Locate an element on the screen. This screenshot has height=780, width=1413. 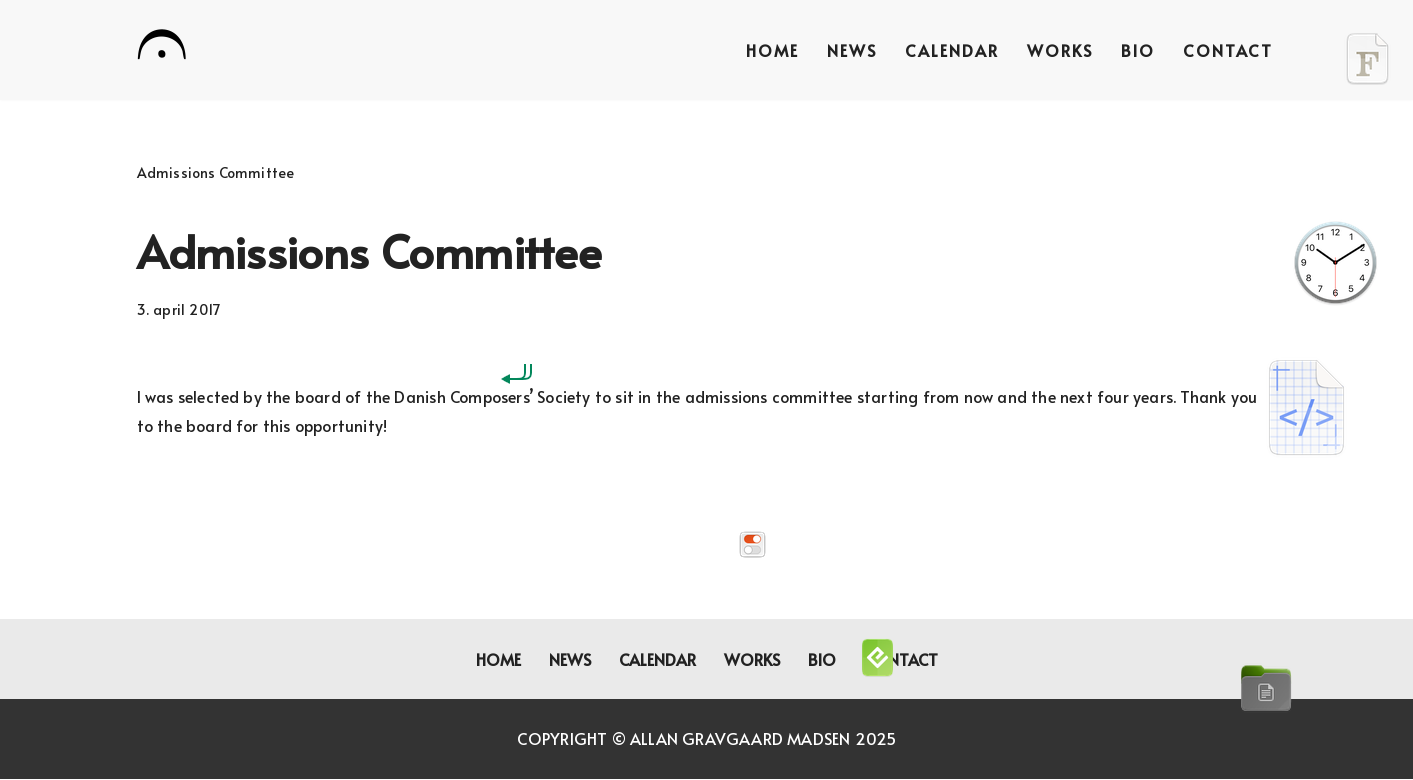
access date and time settings is located at coordinates (1335, 262).